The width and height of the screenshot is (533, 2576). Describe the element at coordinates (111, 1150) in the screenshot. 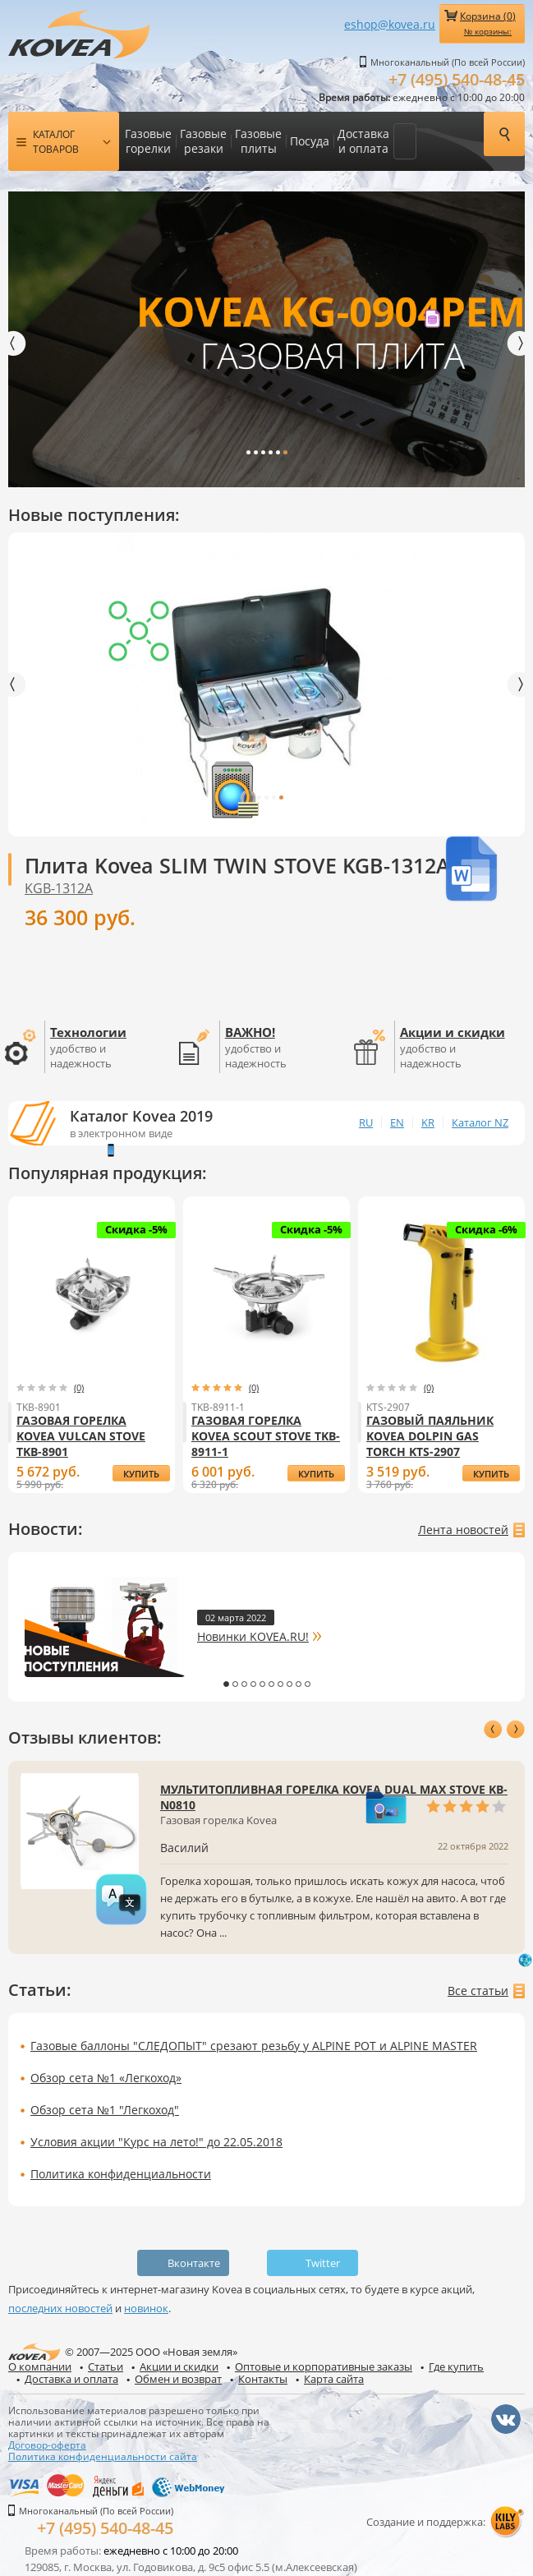

I see `iPhone SE device connected to your Mac` at that location.